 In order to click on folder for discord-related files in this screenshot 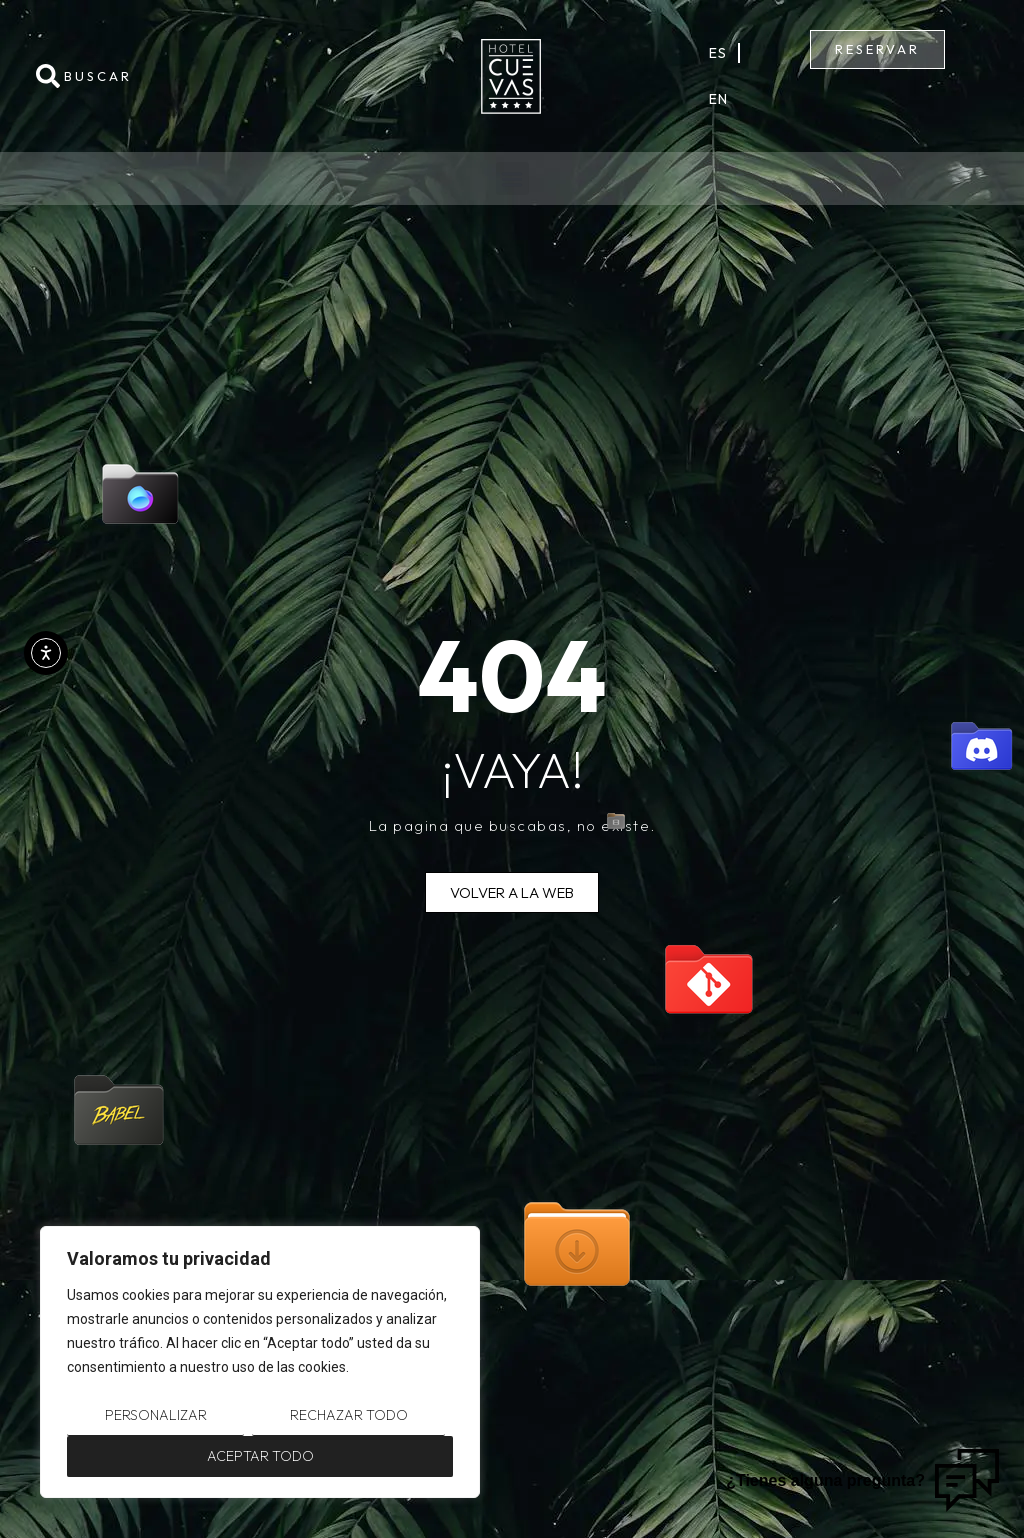, I will do `click(981, 747)`.